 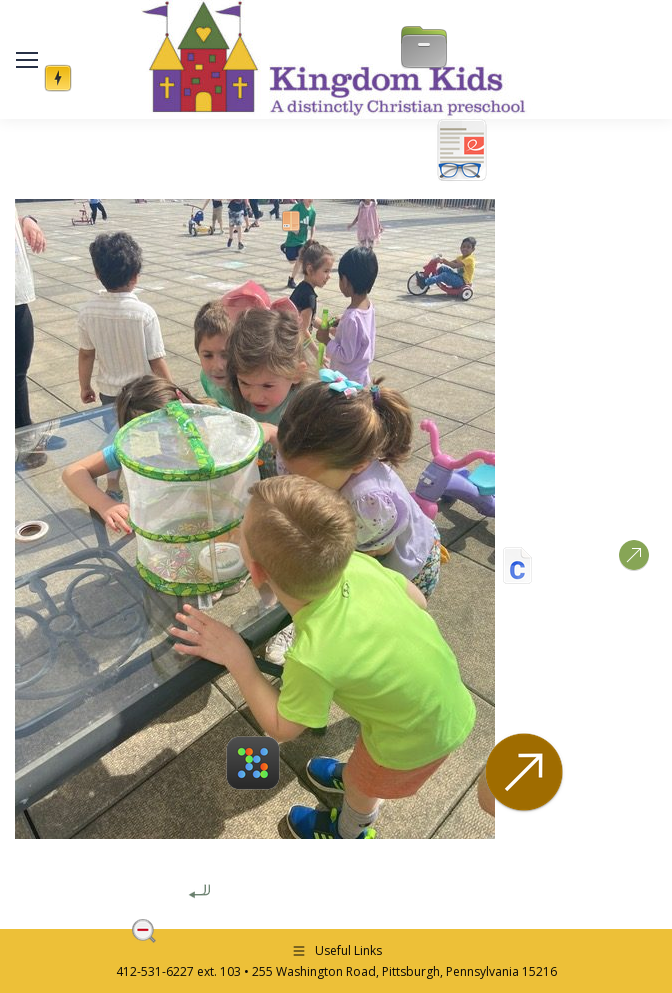 What do you see at coordinates (144, 931) in the screenshot?
I see `zoom out of document view` at bounding box center [144, 931].